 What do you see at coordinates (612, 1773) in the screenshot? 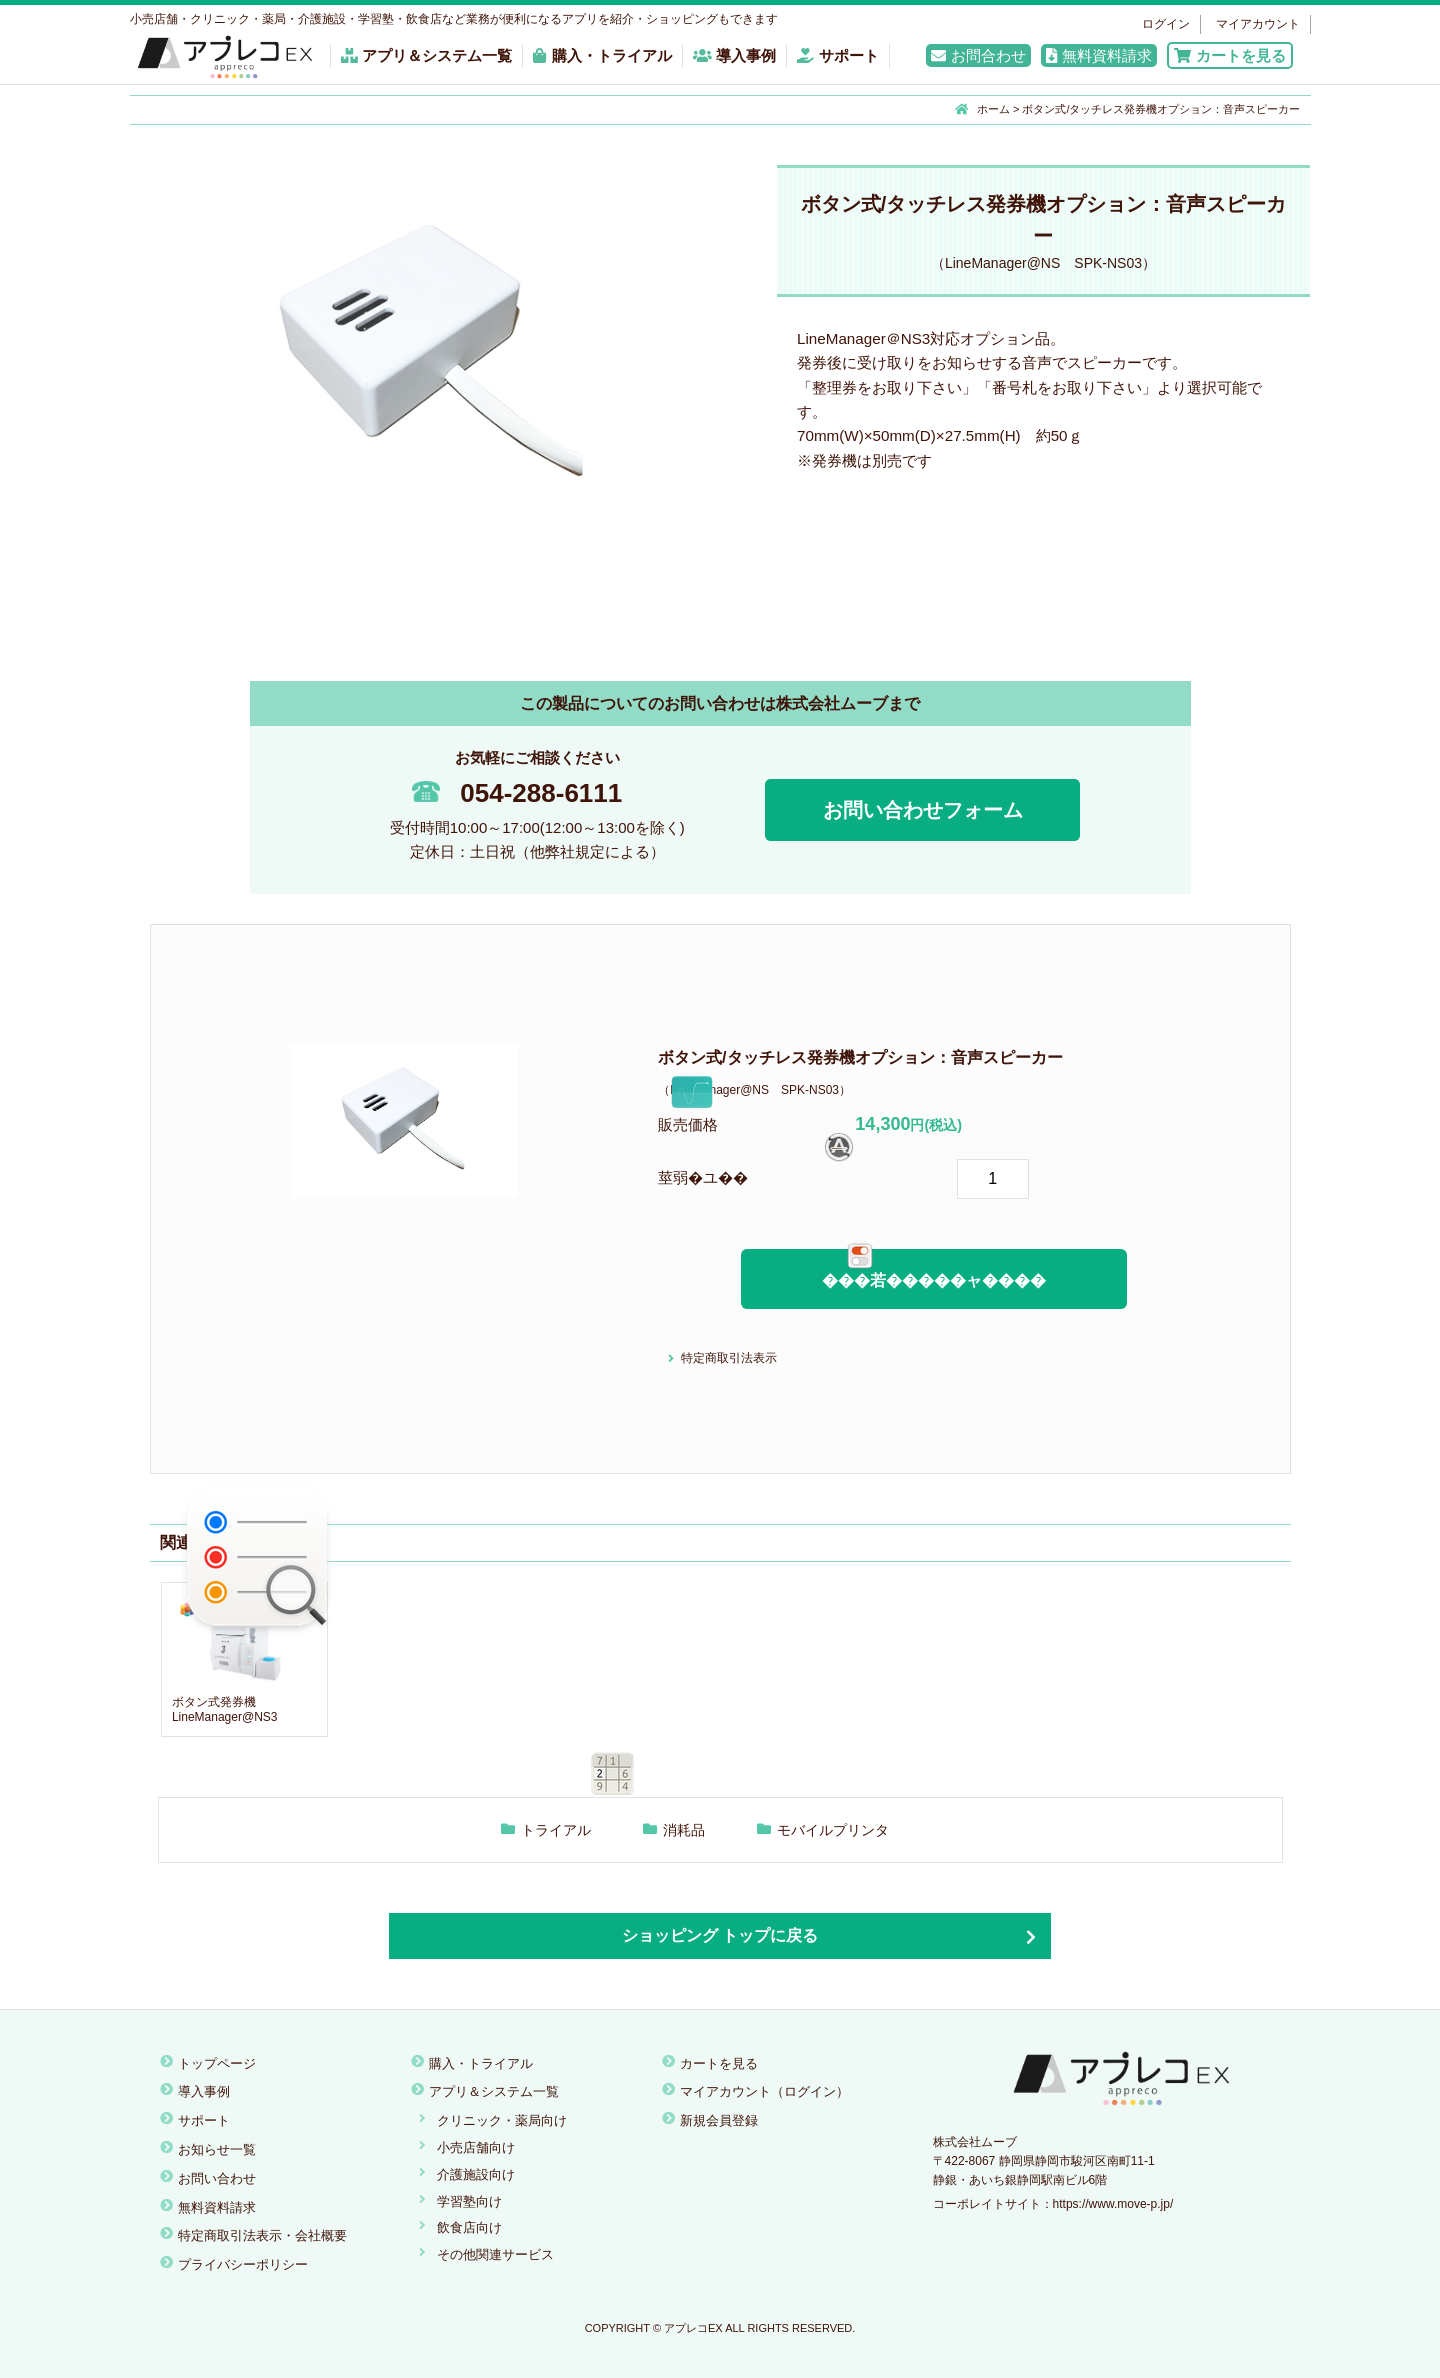
I see `open the sudoku puzzle game` at bounding box center [612, 1773].